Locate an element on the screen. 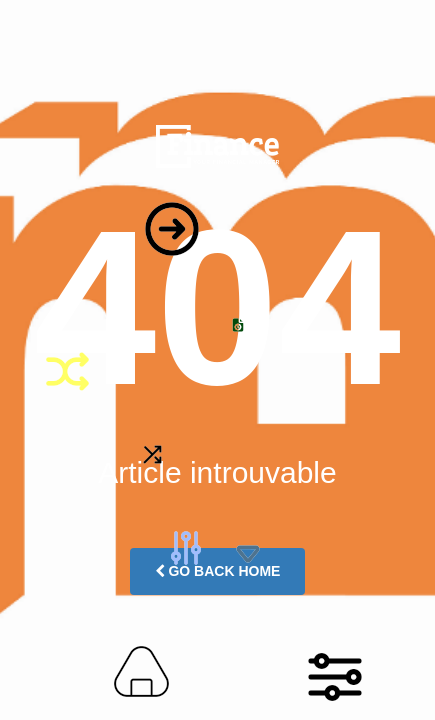 The image size is (435, 720). proceed to the next step is located at coordinates (172, 229).